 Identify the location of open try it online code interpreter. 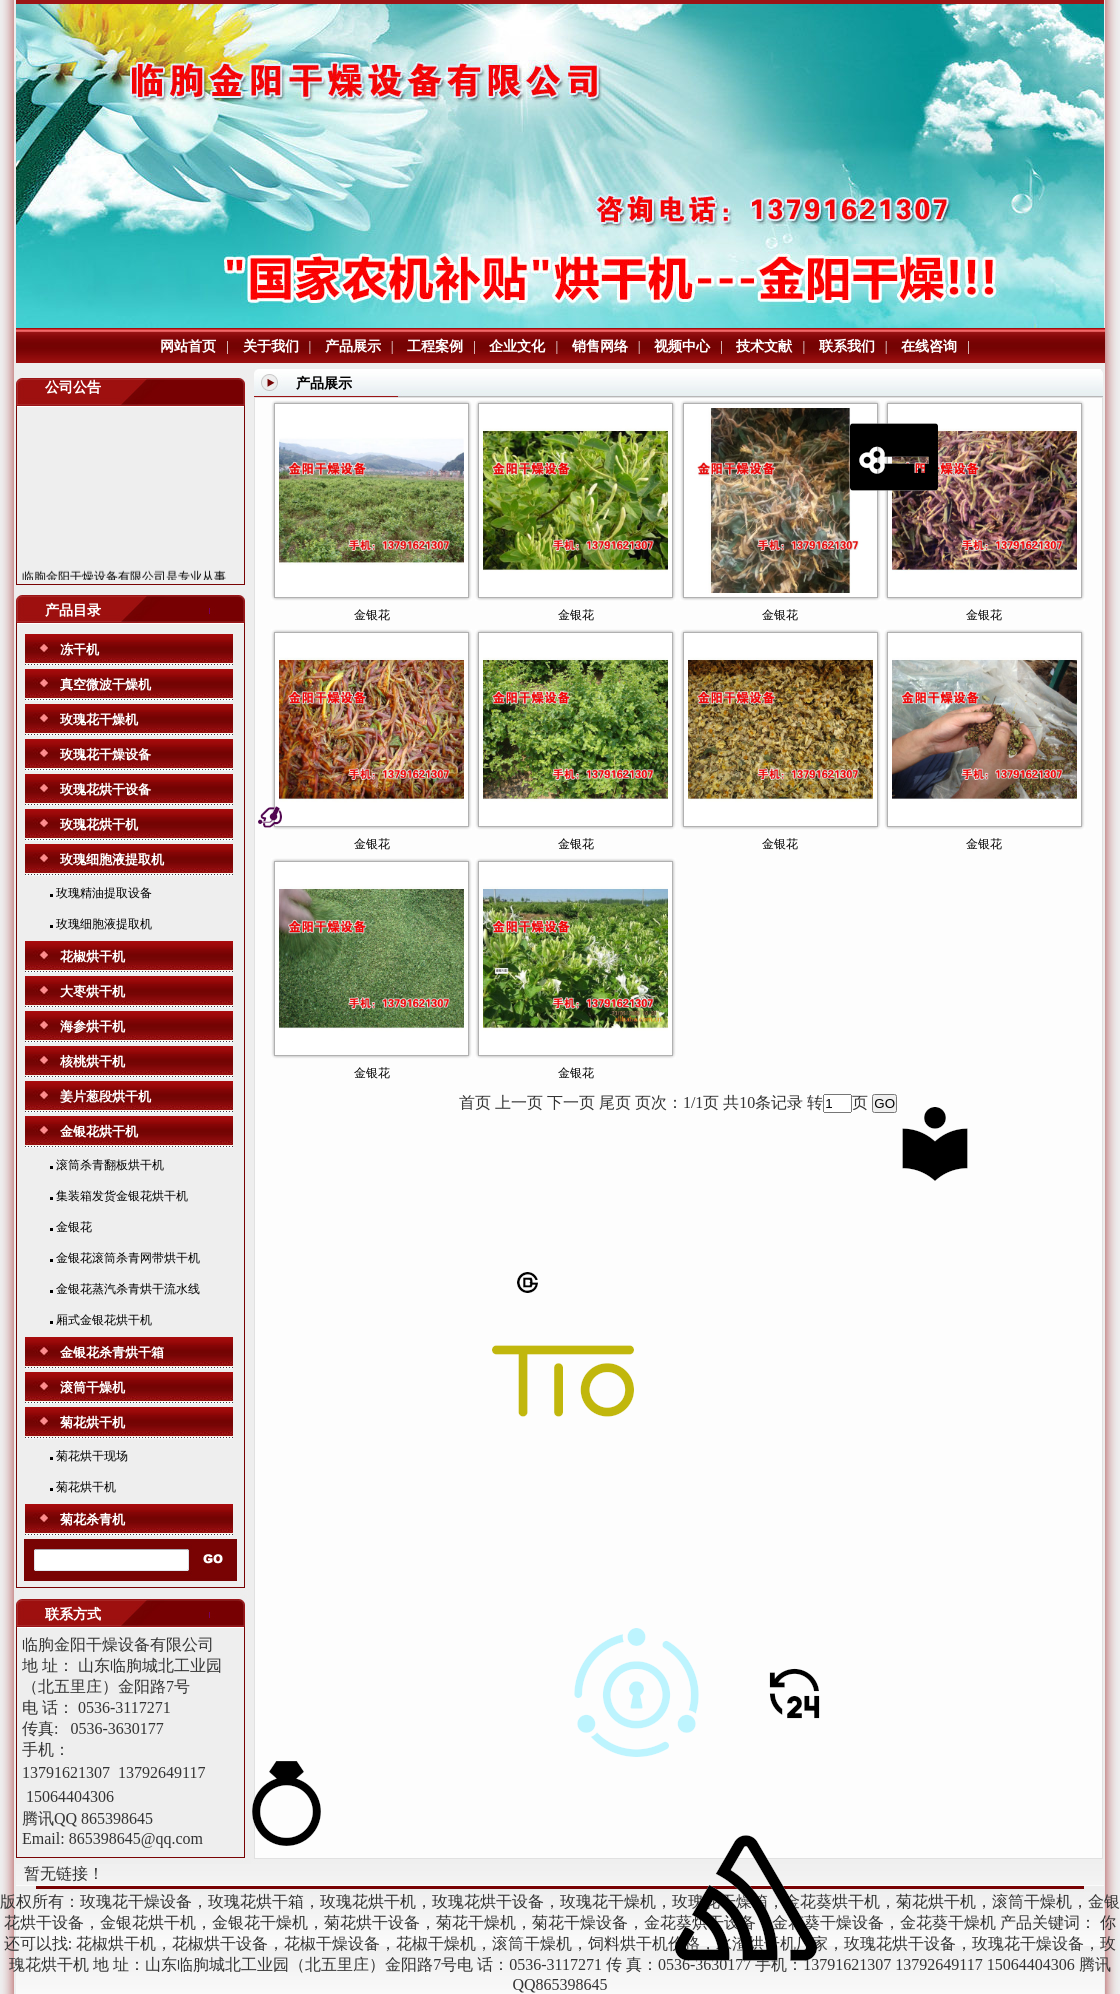
(563, 1381).